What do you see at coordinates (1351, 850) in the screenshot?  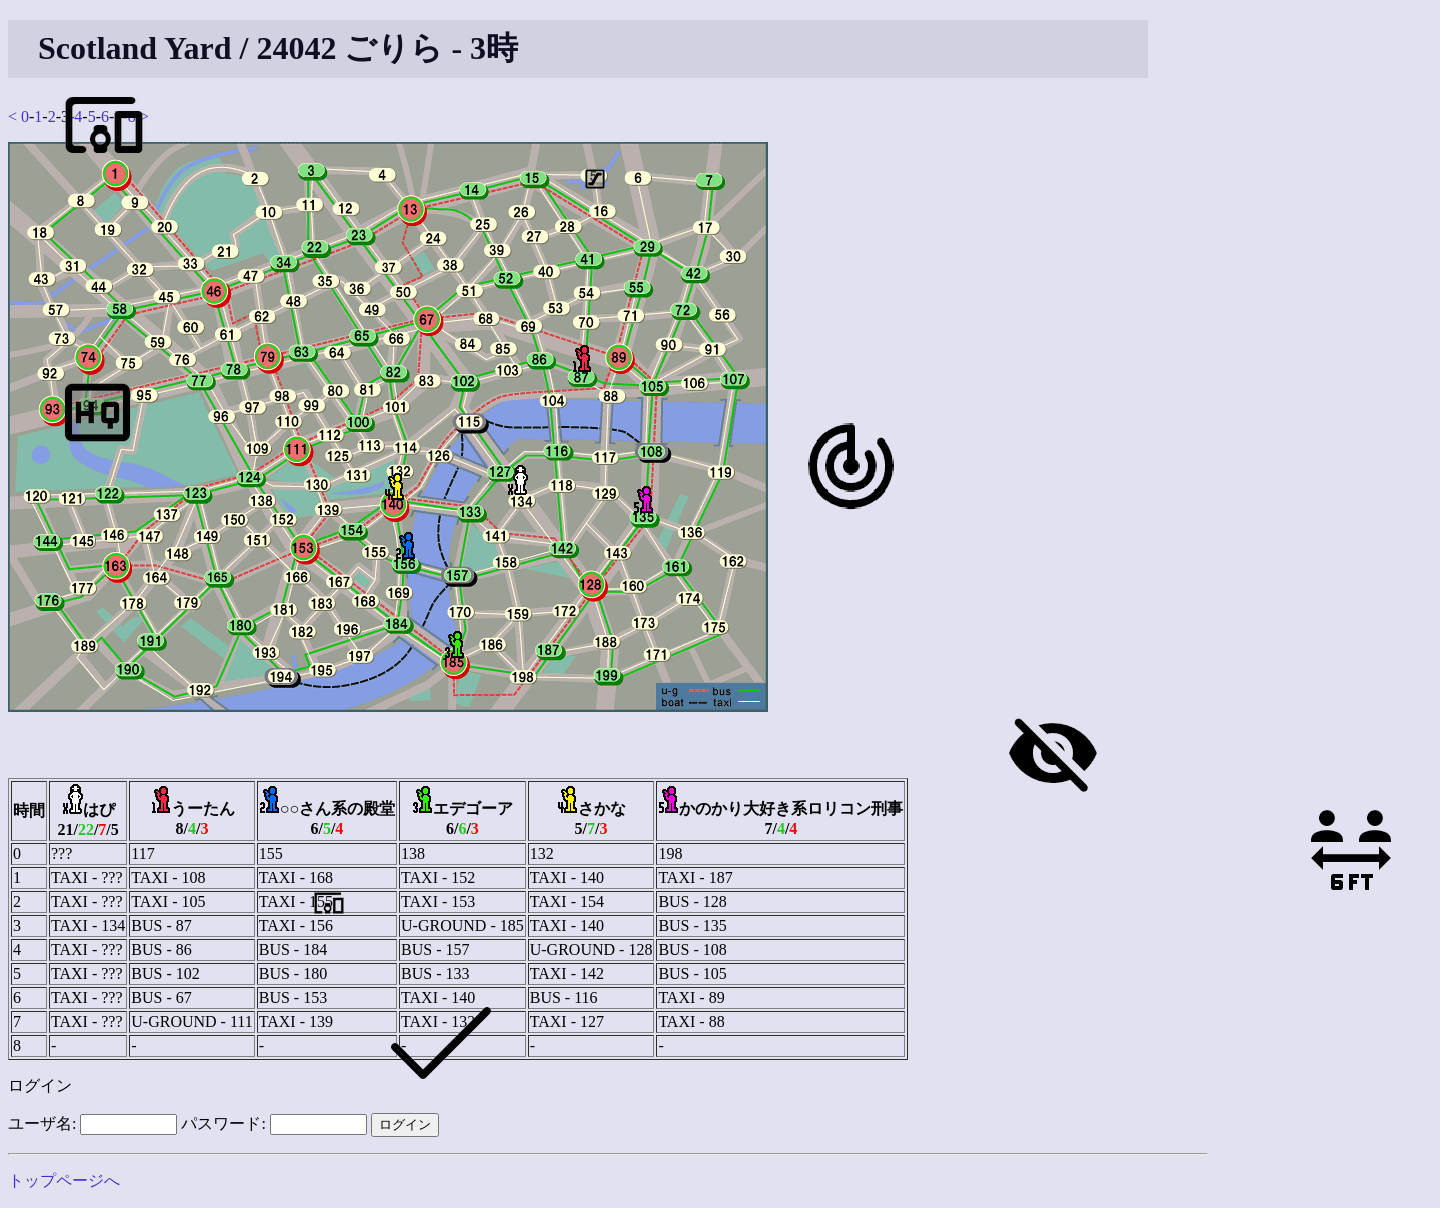 I see `indicates social distancing requirement of 6 feet` at bounding box center [1351, 850].